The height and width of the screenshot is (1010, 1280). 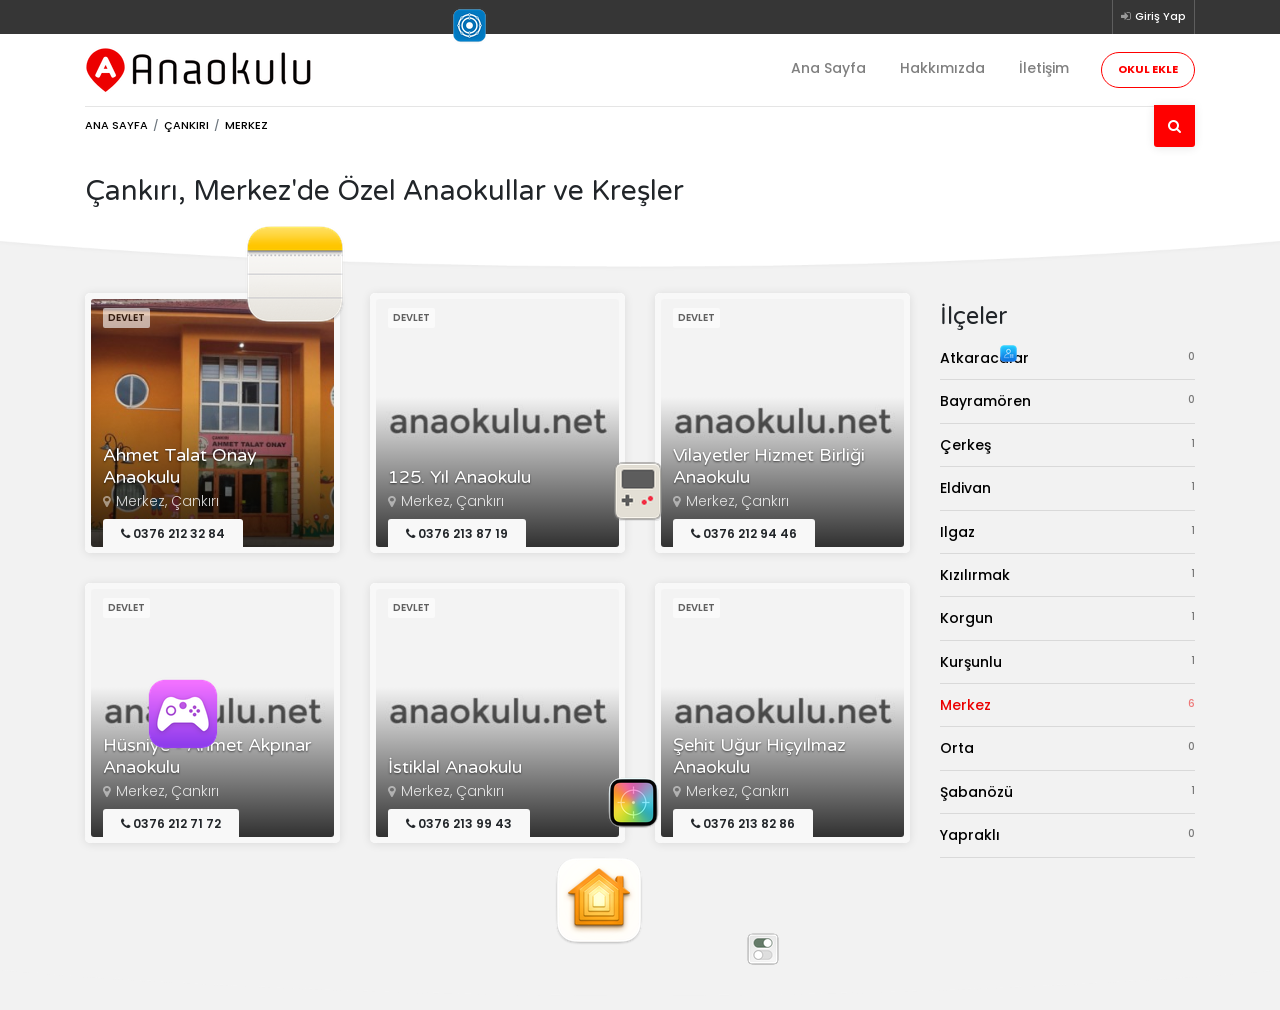 What do you see at coordinates (295, 274) in the screenshot?
I see `open the Notes app` at bounding box center [295, 274].